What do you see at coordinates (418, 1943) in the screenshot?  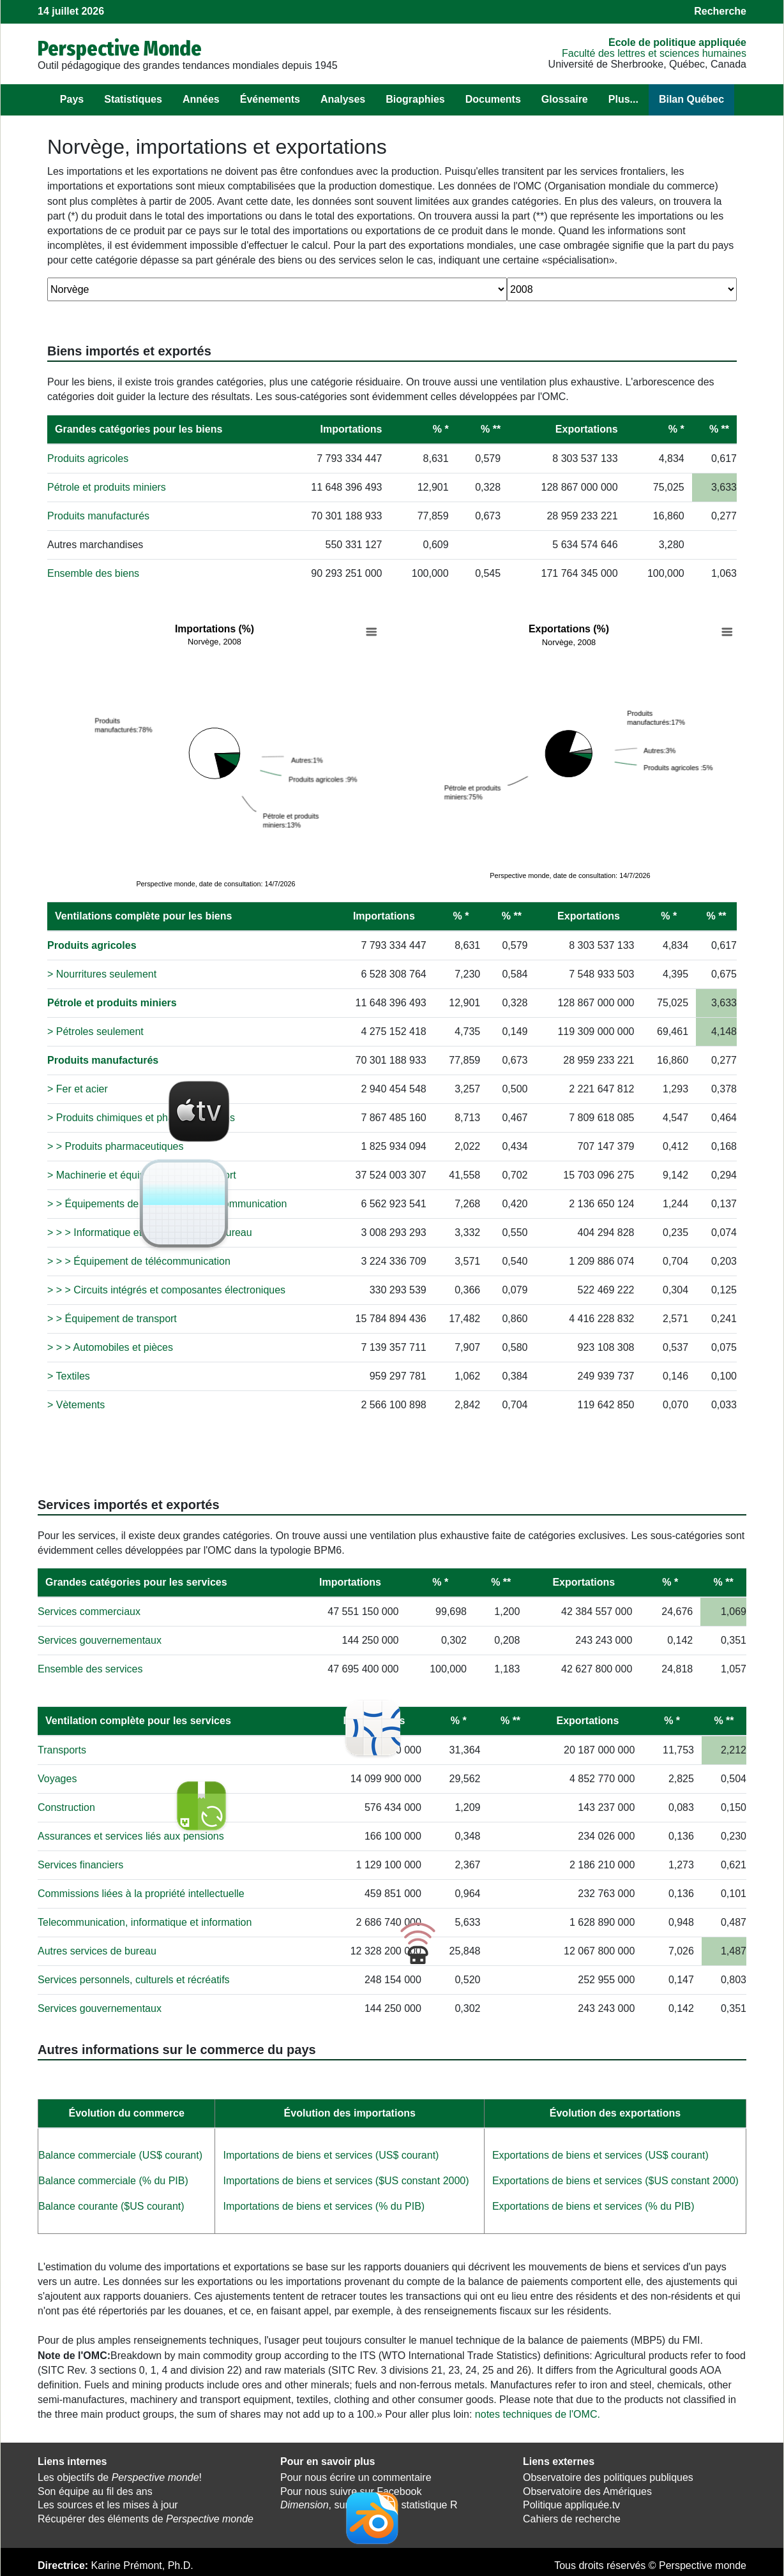 I see `indicates a wireless USB receiver is connected` at bounding box center [418, 1943].